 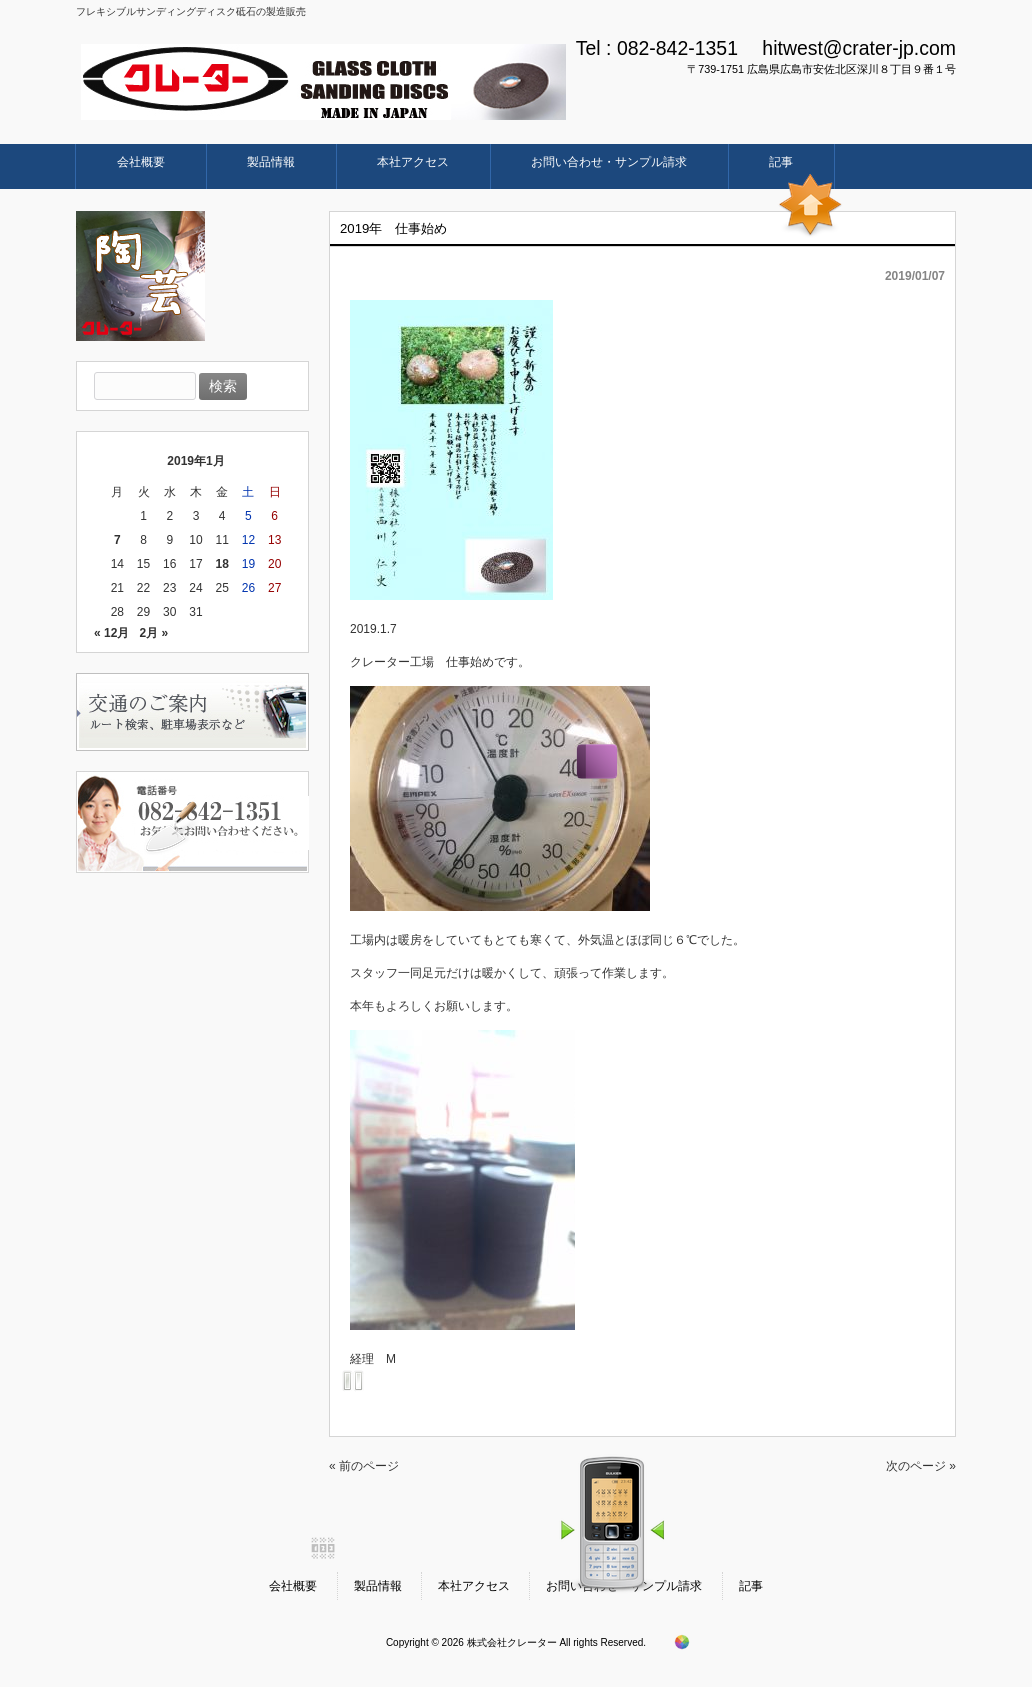 I want to click on access the desktop folder, so click(x=597, y=760).